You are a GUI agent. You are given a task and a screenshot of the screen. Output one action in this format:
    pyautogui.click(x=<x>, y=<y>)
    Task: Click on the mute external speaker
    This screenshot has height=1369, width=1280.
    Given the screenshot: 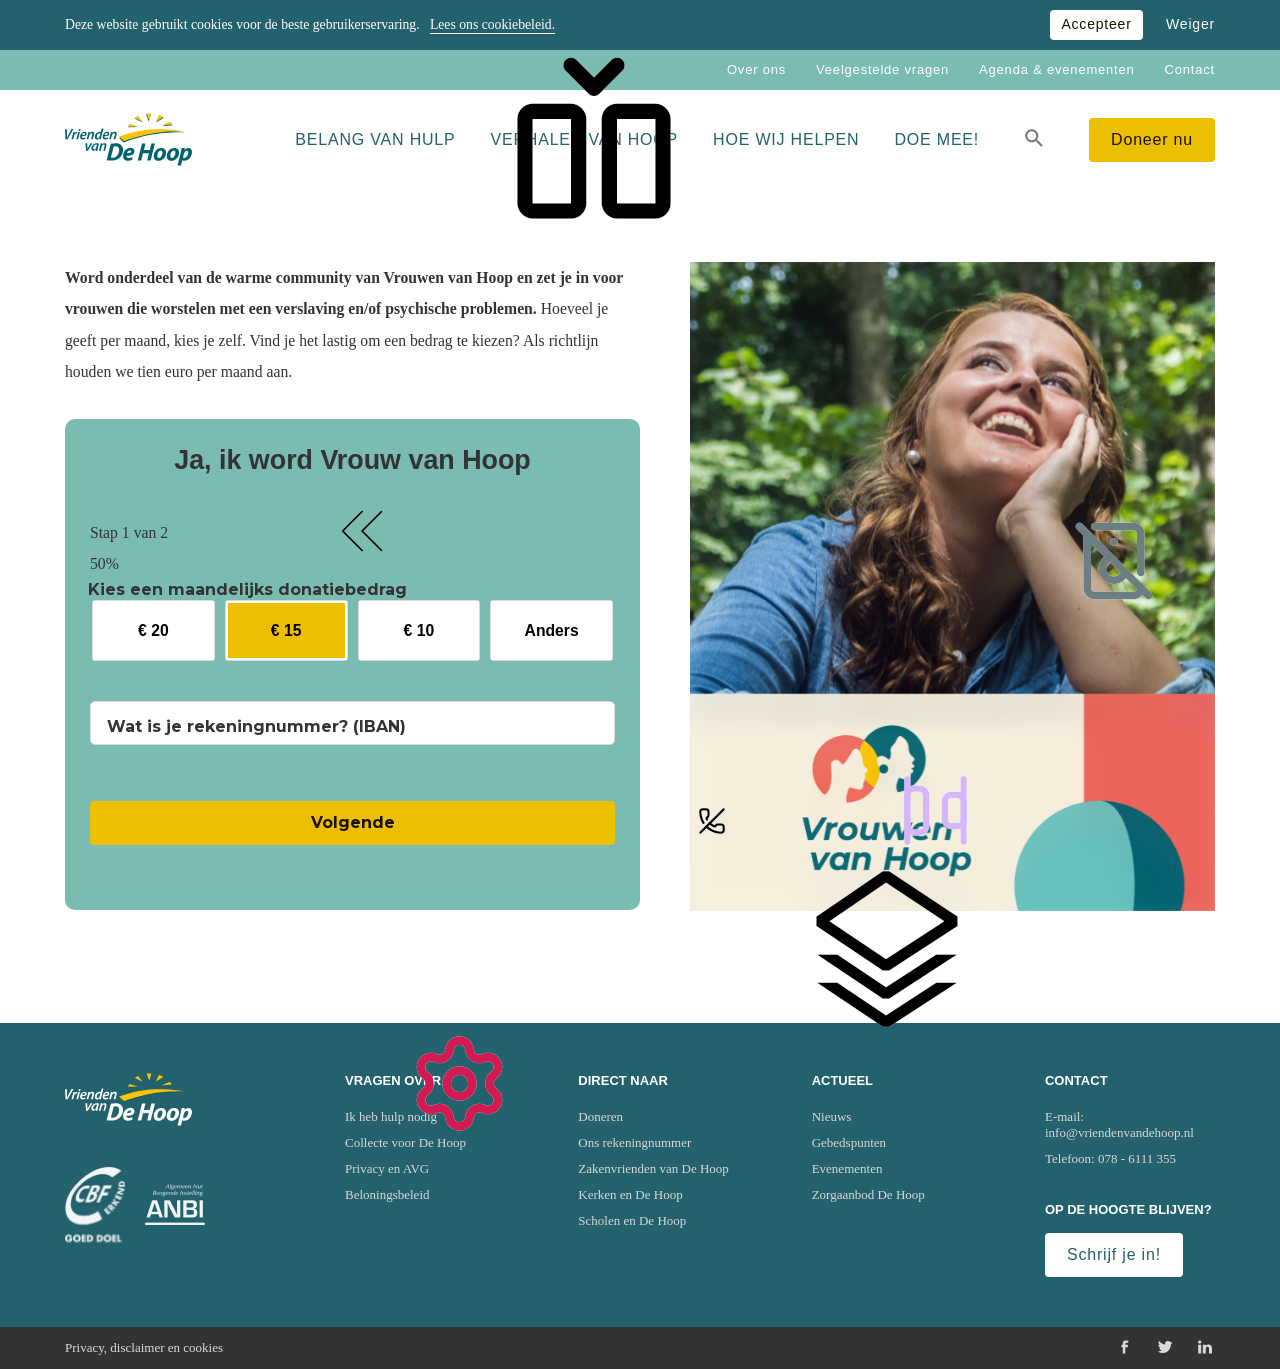 What is the action you would take?
    pyautogui.click(x=1114, y=561)
    